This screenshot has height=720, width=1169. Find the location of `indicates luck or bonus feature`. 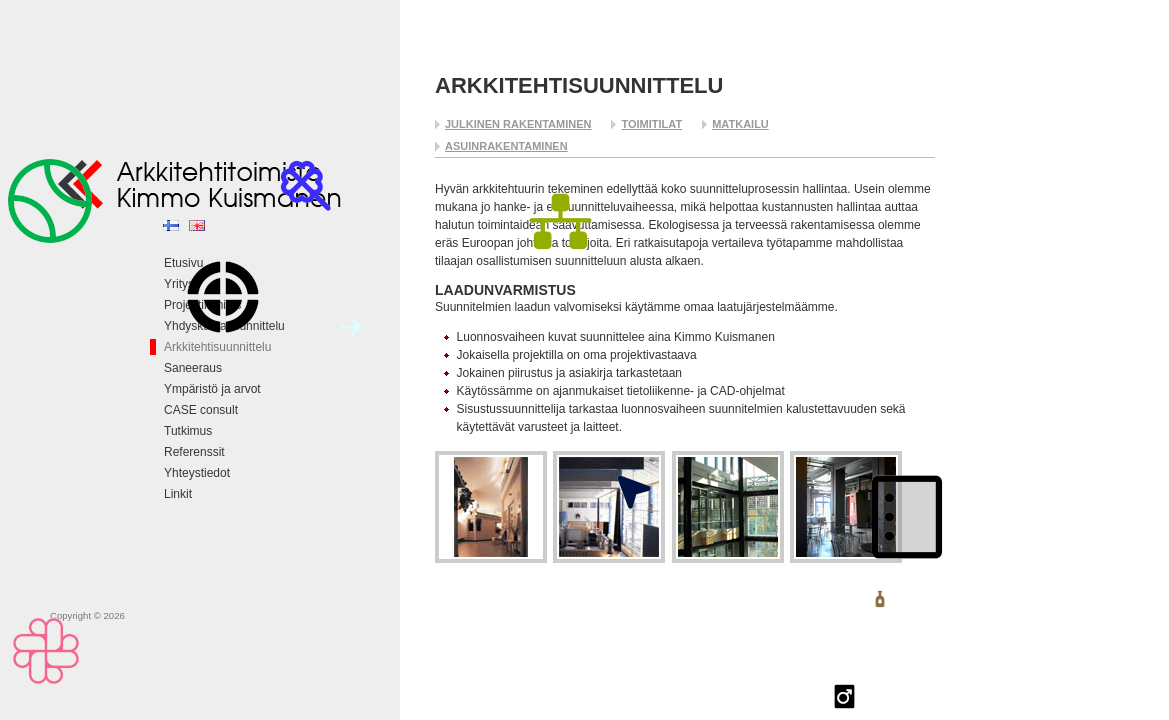

indicates luck or bonus feature is located at coordinates (304, 184).